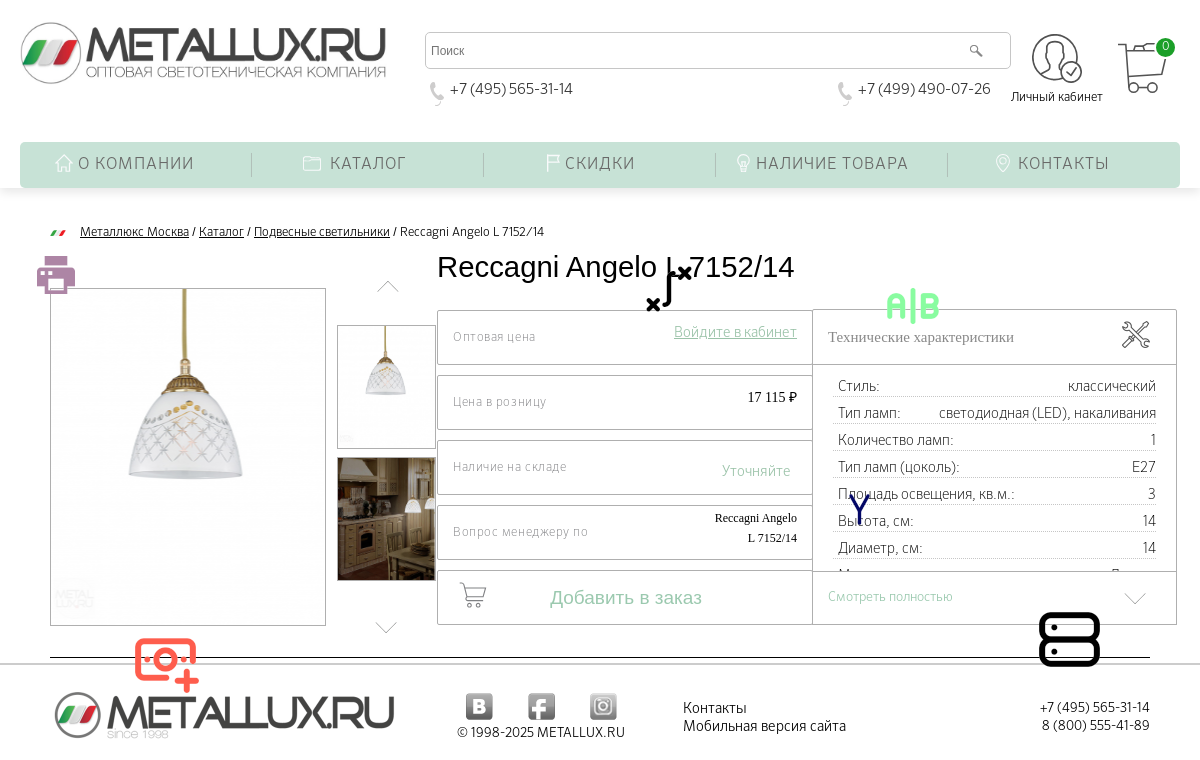  I want to click on toggle between A/B testing variants, so click(913, 306).